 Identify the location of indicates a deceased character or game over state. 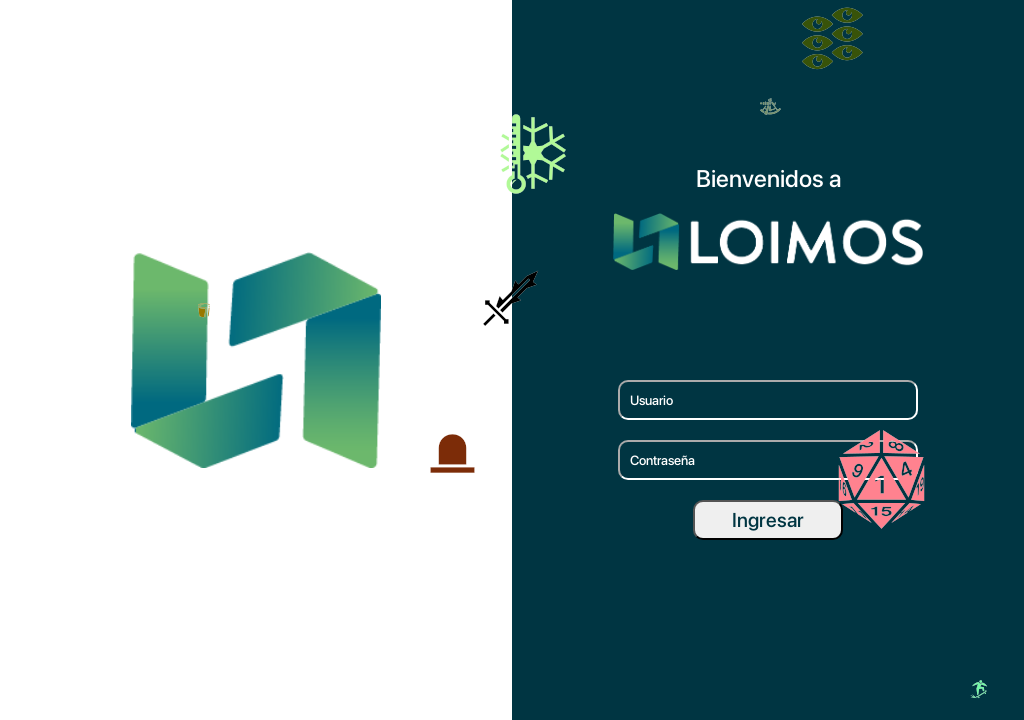
(452, 453).